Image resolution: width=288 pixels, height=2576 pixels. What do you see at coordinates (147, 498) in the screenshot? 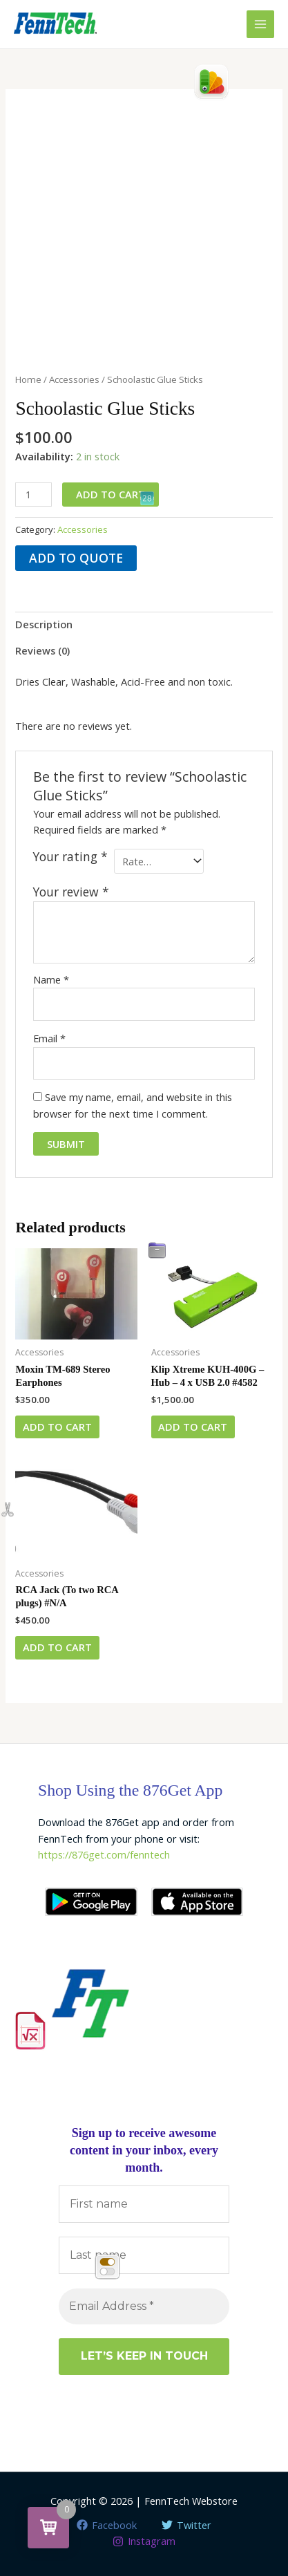
I see `open the calendar app` at bounding box center [147, 498].